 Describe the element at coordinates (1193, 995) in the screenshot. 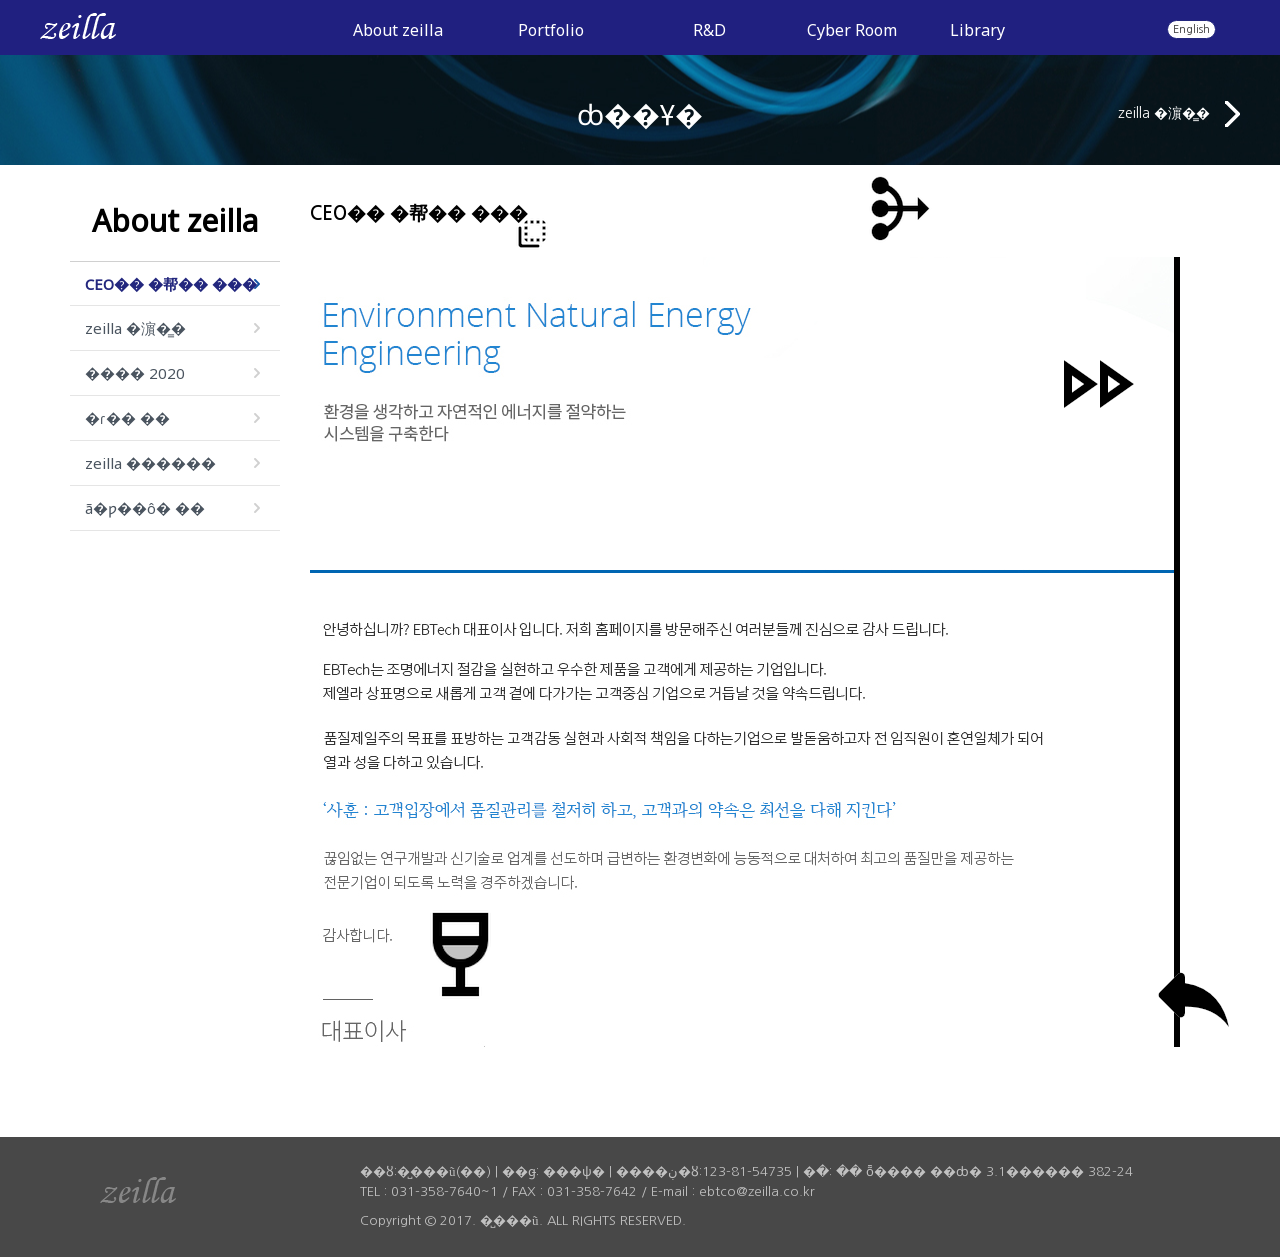

I see `reply to a message` at that location.